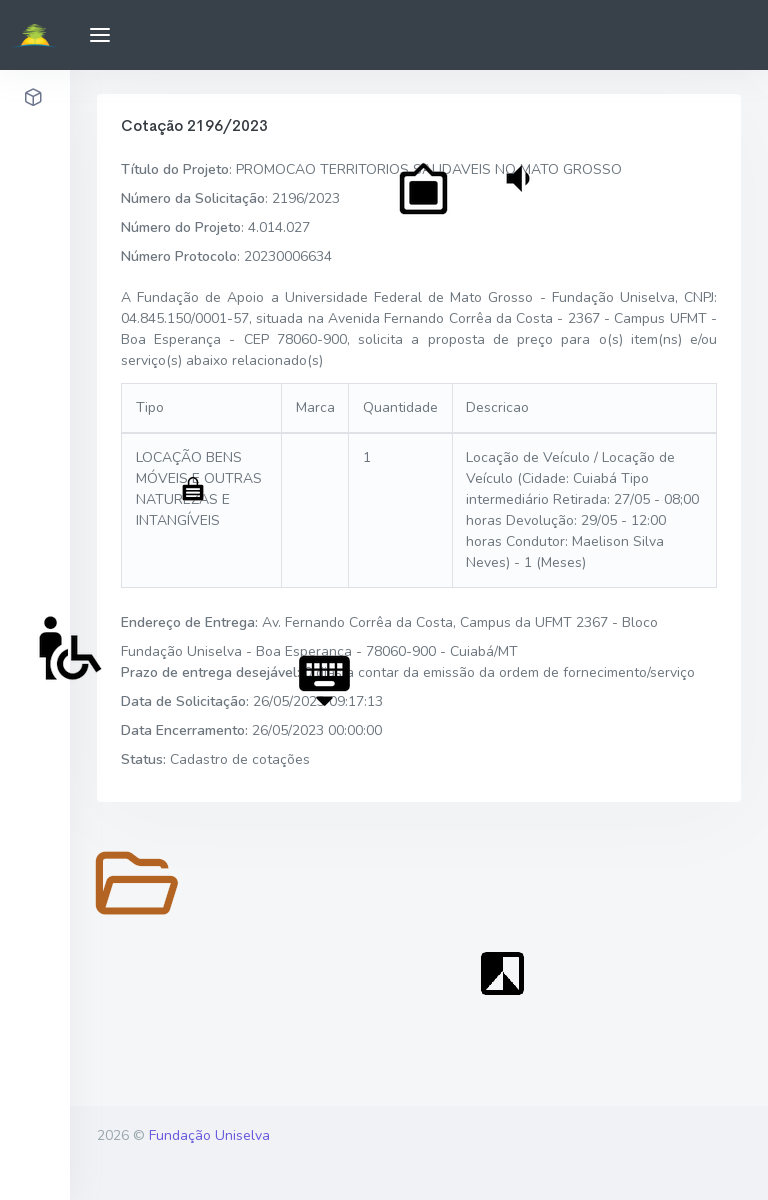 Image resolution: width=768 pixels, height=1200 pixels. I want to click on open folder to view contents, so click(134, 885).